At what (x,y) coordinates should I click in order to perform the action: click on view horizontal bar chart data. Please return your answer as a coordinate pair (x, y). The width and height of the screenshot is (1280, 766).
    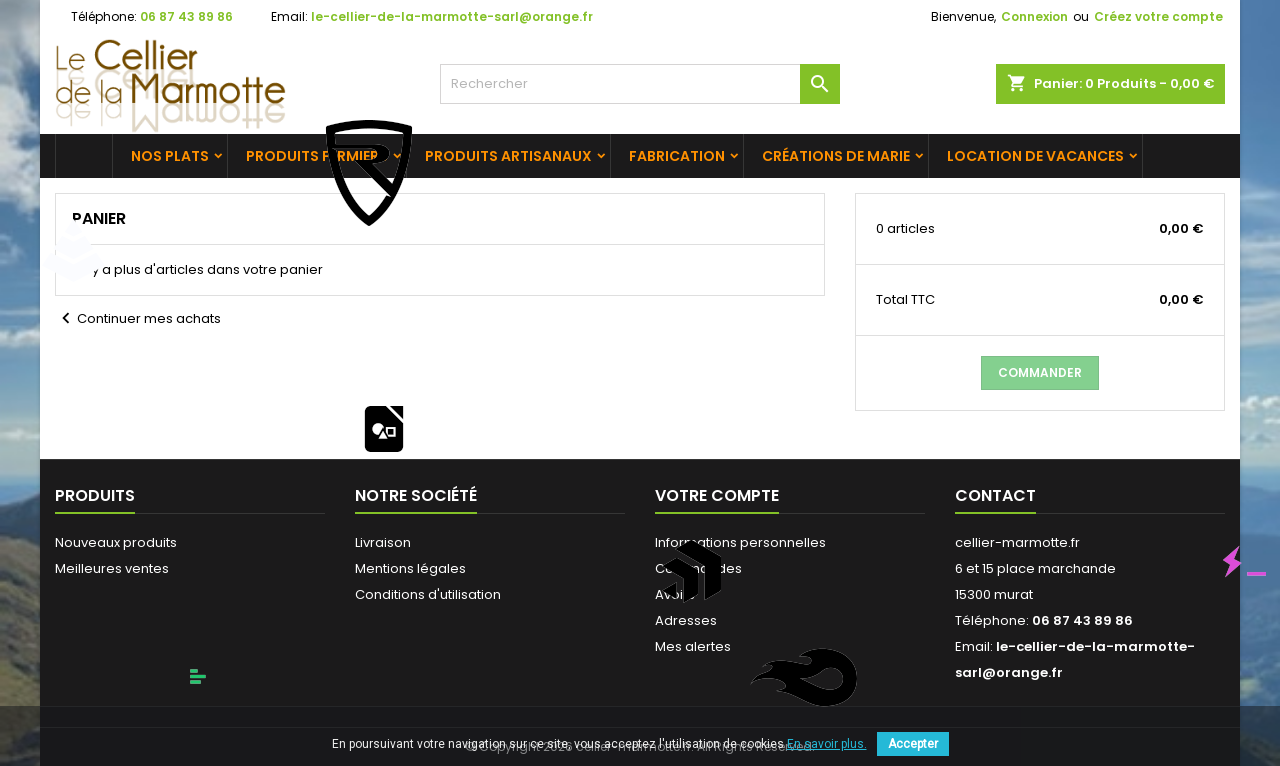
    Looking at the image, I should click on (197, 676).